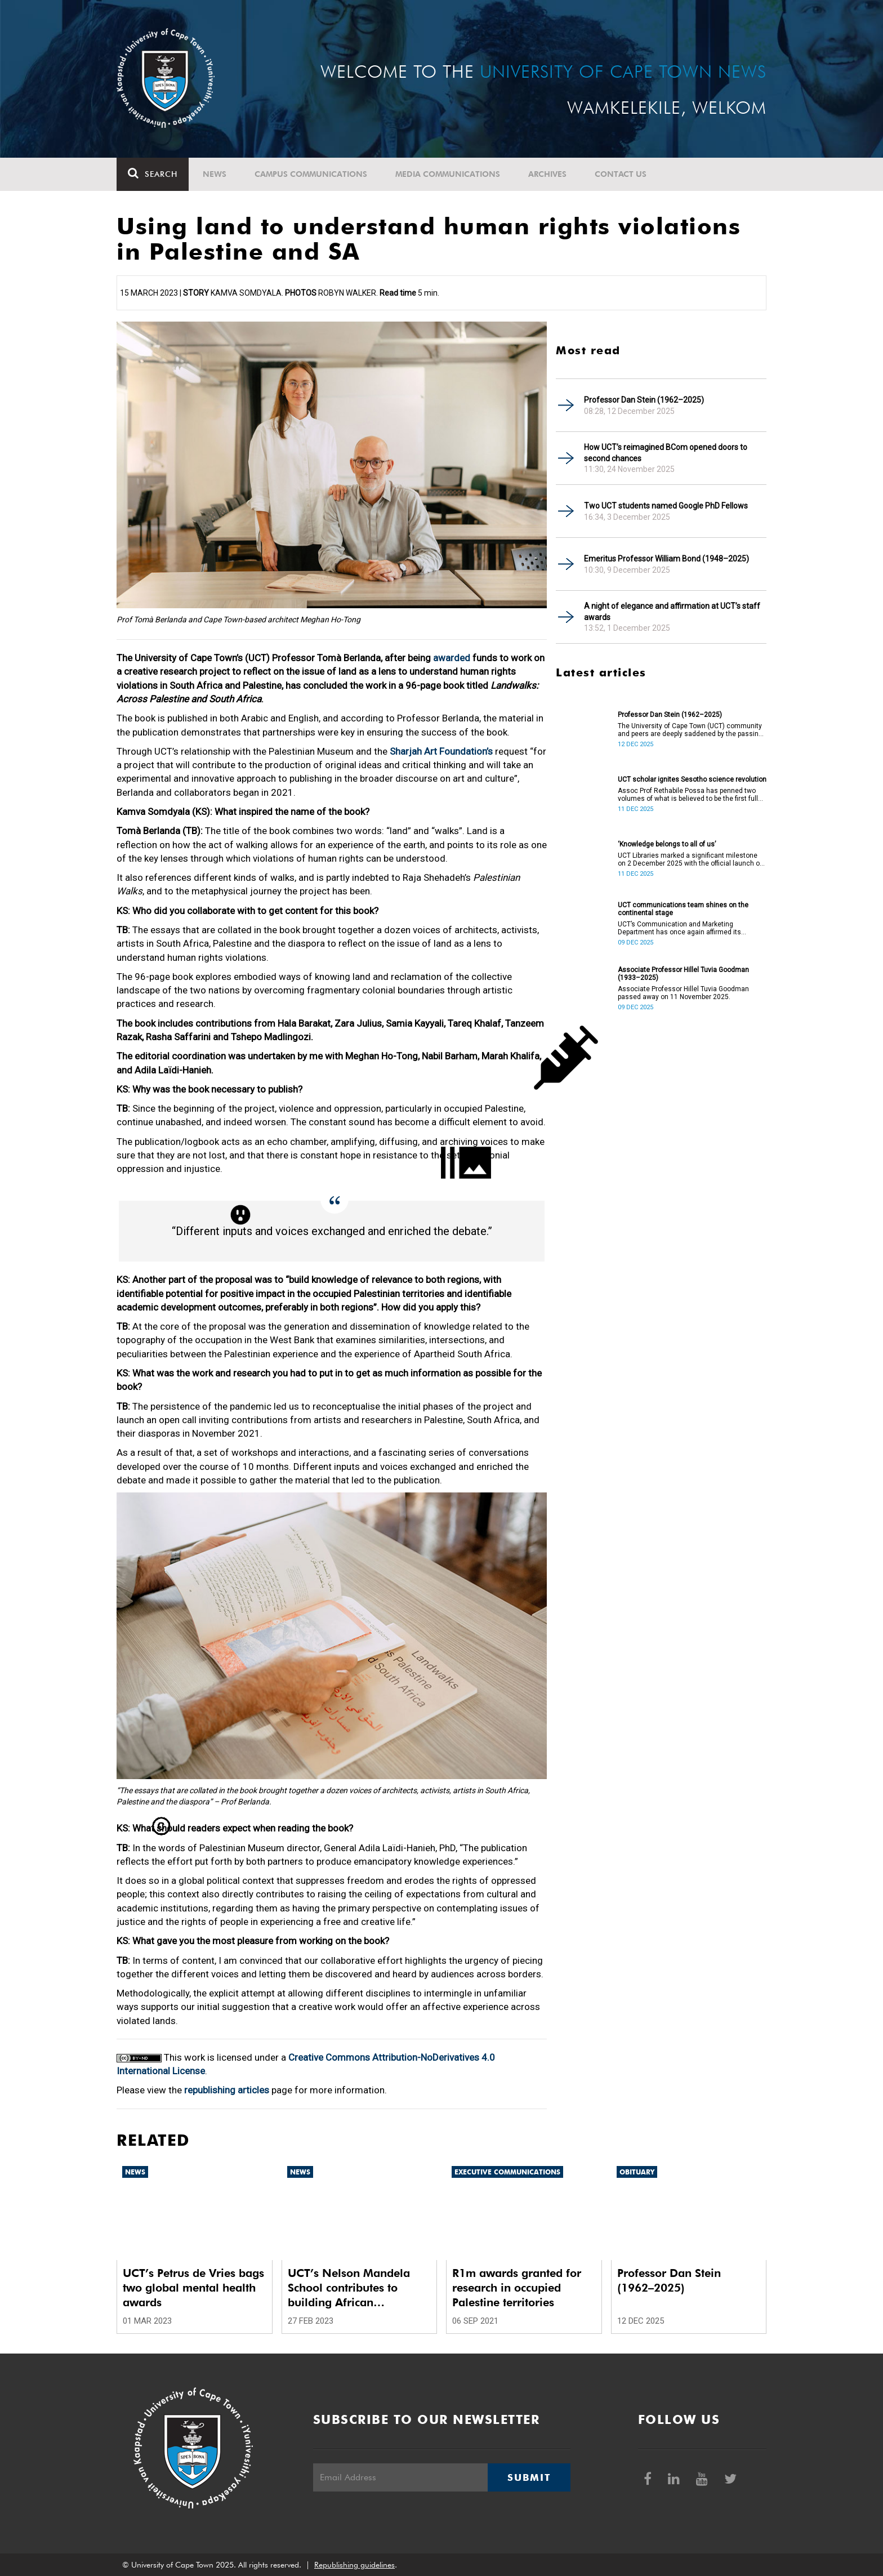 This screenshot has width=883, height=2576. I want to click on enable burst mode for rapid photo capture, so click(466, 1162).